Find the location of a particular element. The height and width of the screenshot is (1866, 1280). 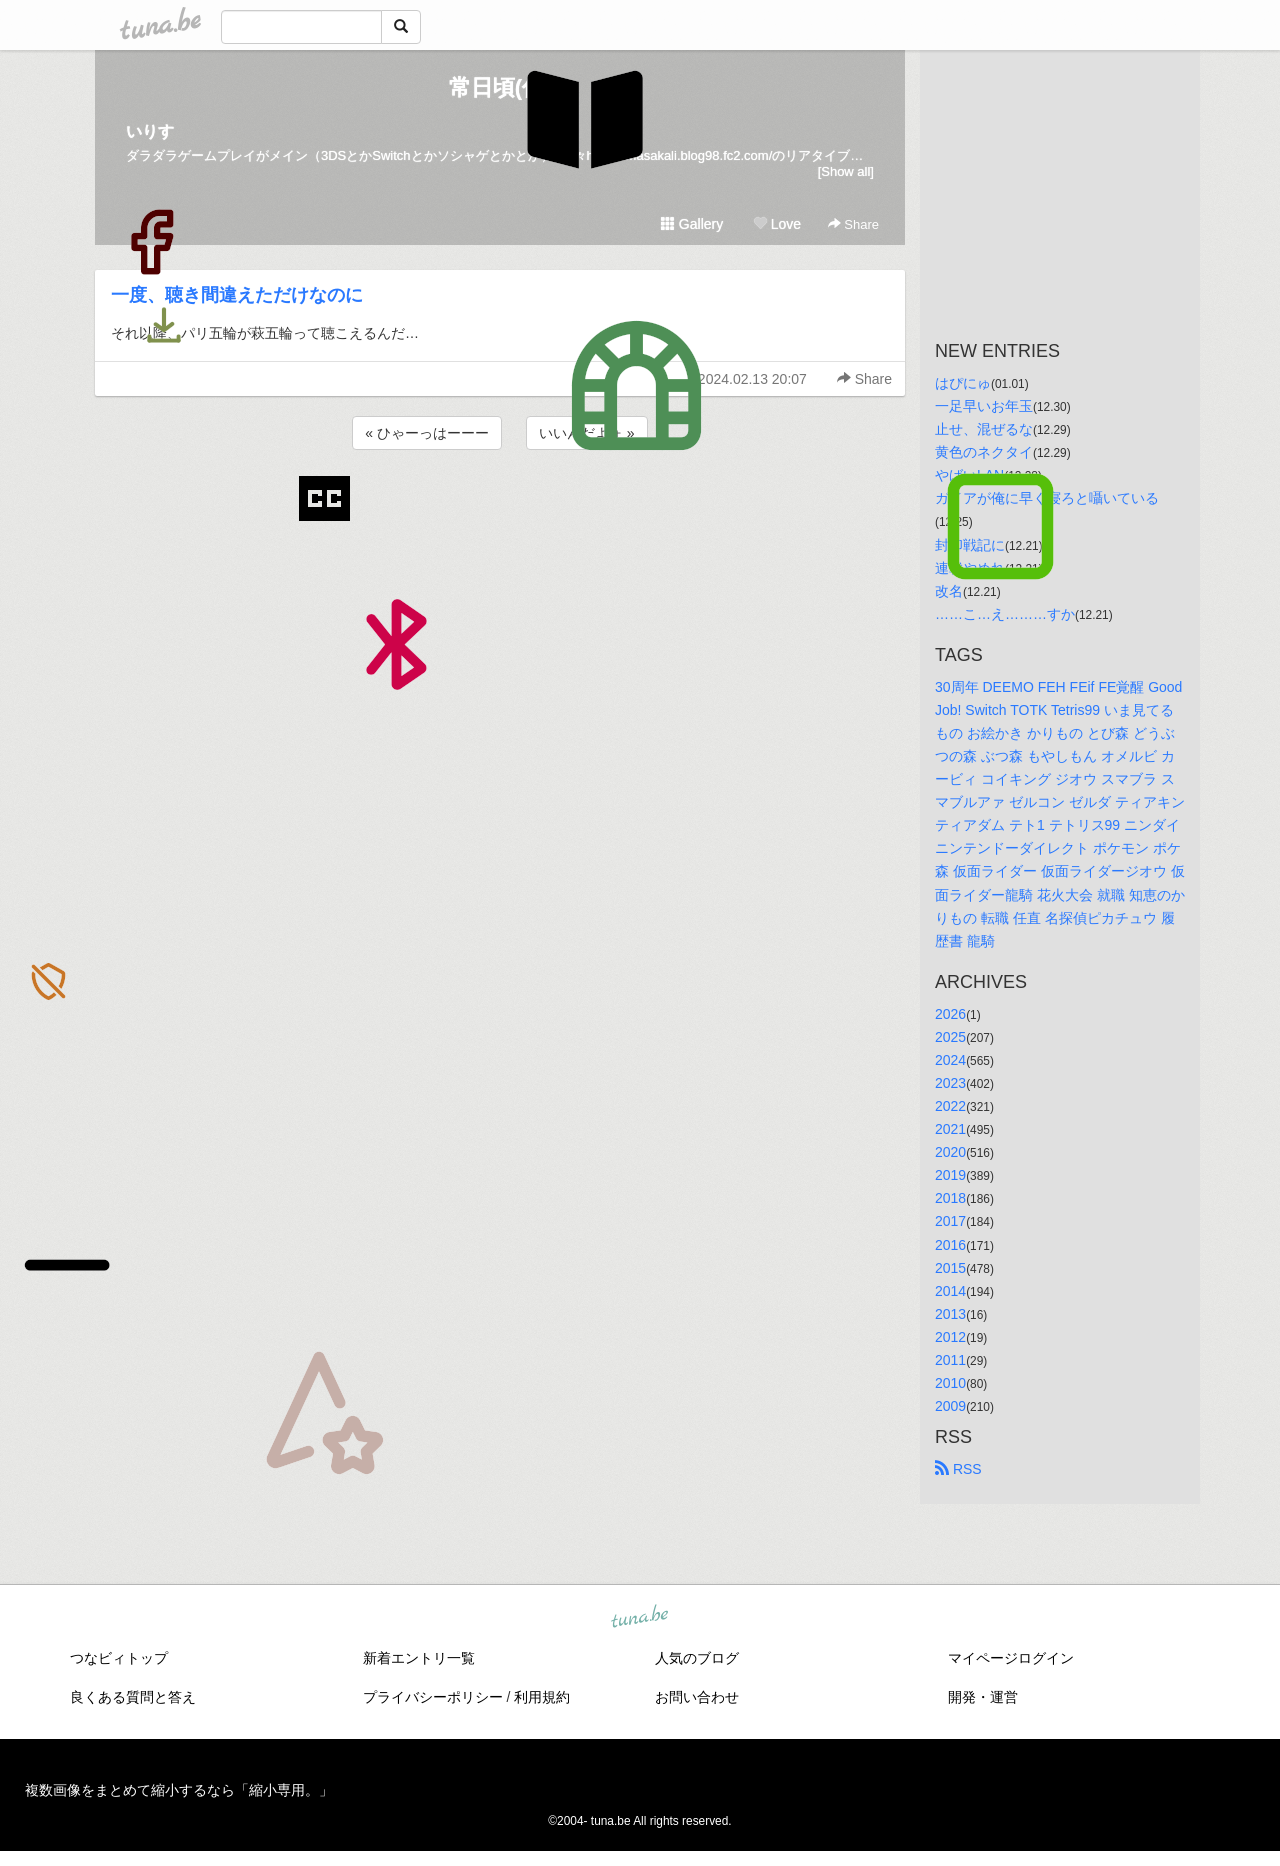

collapse or minimize a section is located at coordinates (69, 1267).